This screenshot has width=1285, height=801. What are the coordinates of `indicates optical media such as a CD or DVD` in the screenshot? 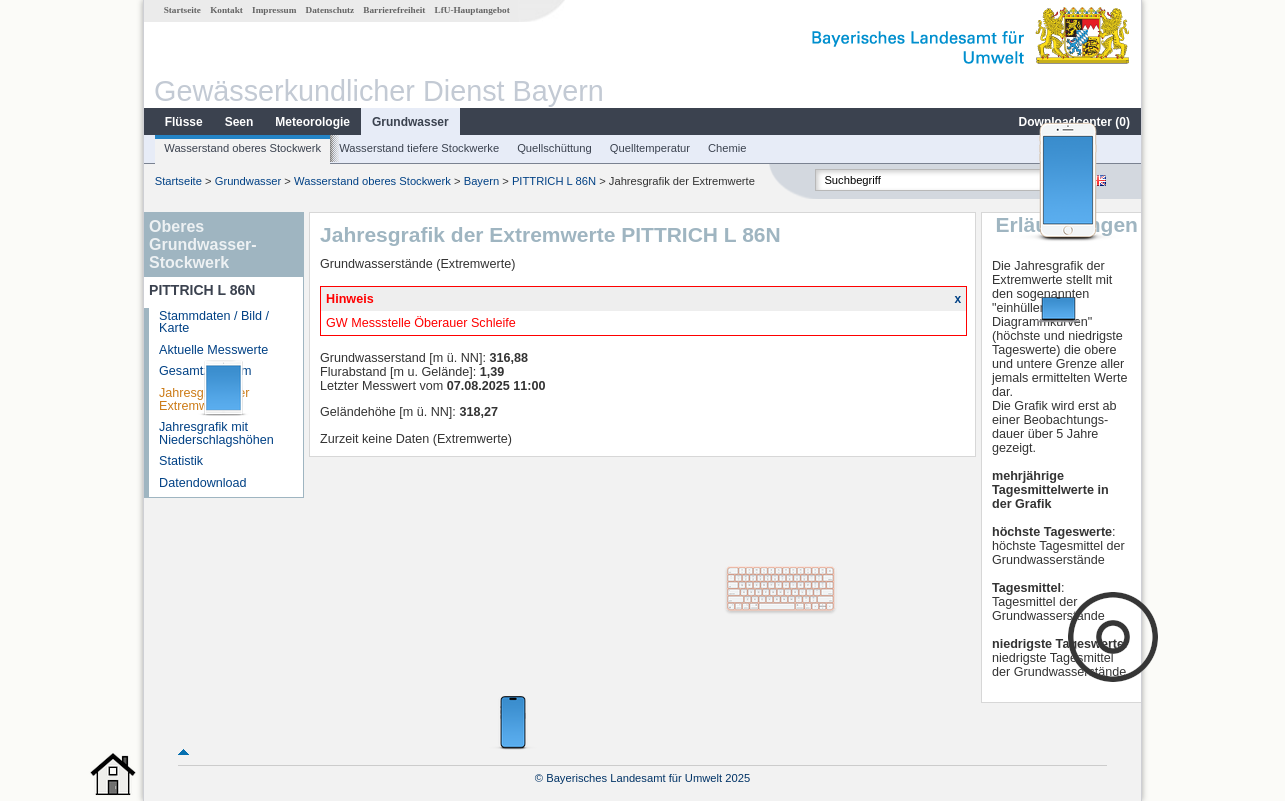 It's located at (1113, 637).